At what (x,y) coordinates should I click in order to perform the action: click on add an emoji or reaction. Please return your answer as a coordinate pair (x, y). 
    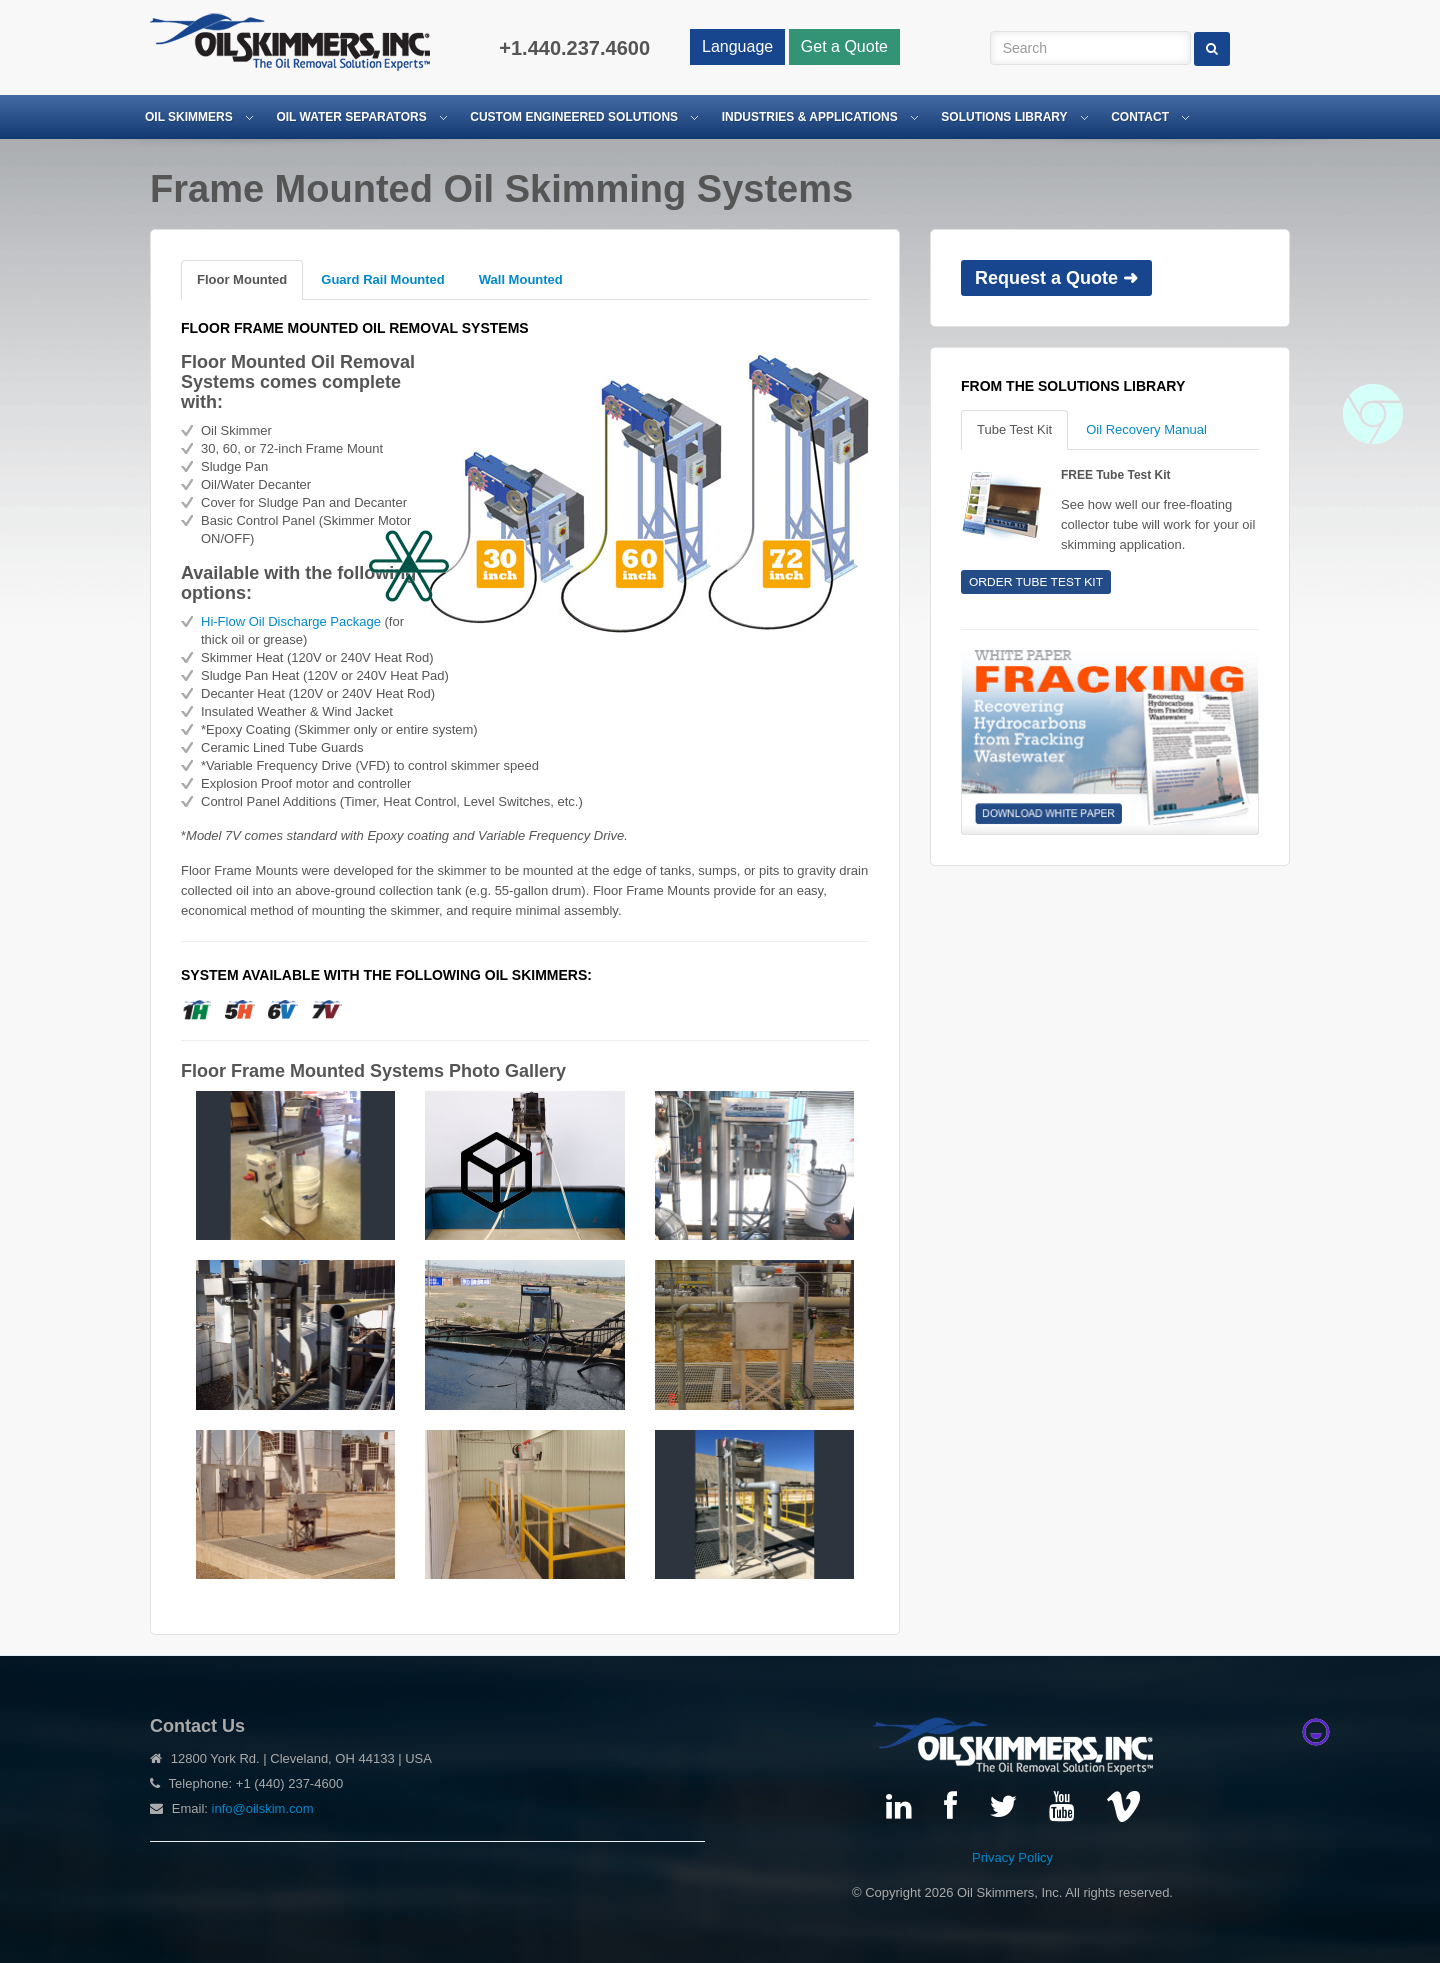
    Looking at the image, I should click on (1316, 1732).